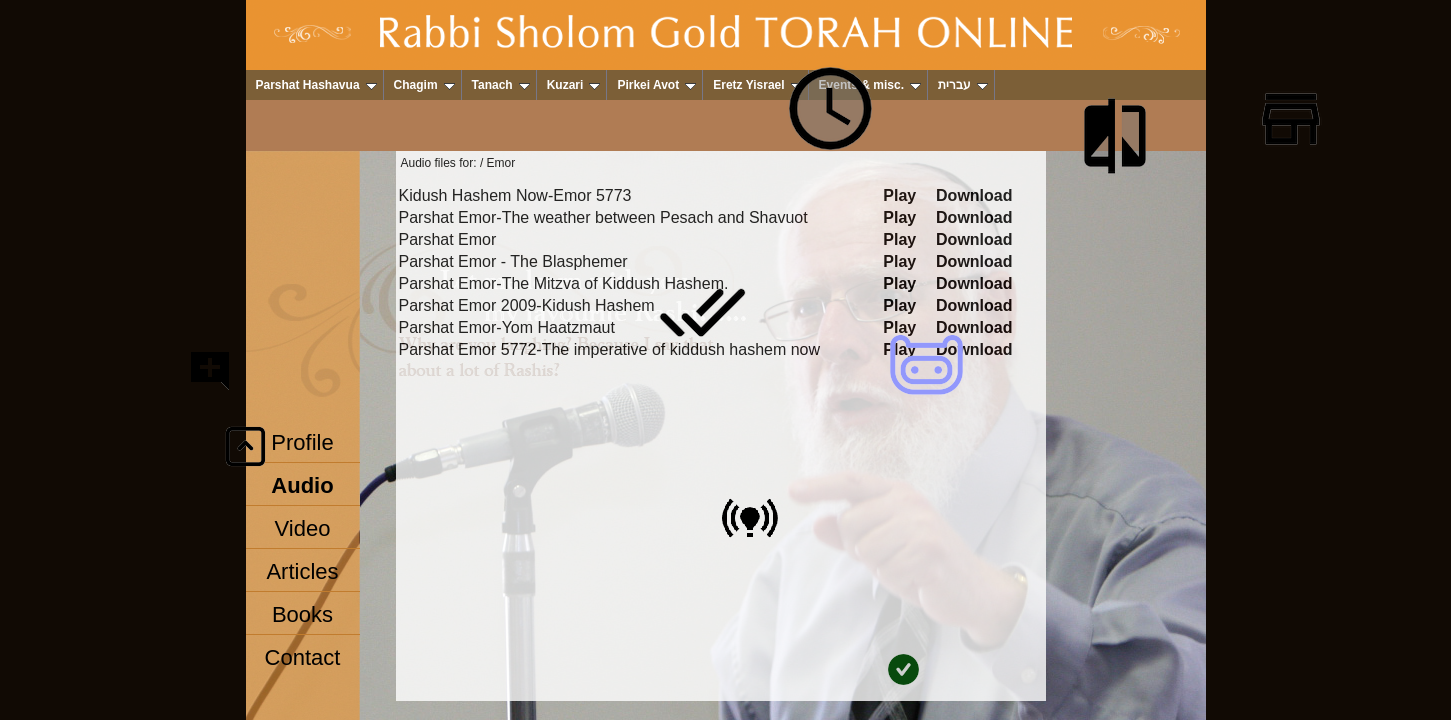 The image size is (1451, 720). What do you see at coordinates (830, 108) in the screenshot?
I see `view schedule or upcoming events` at bounding box center [830, 108].